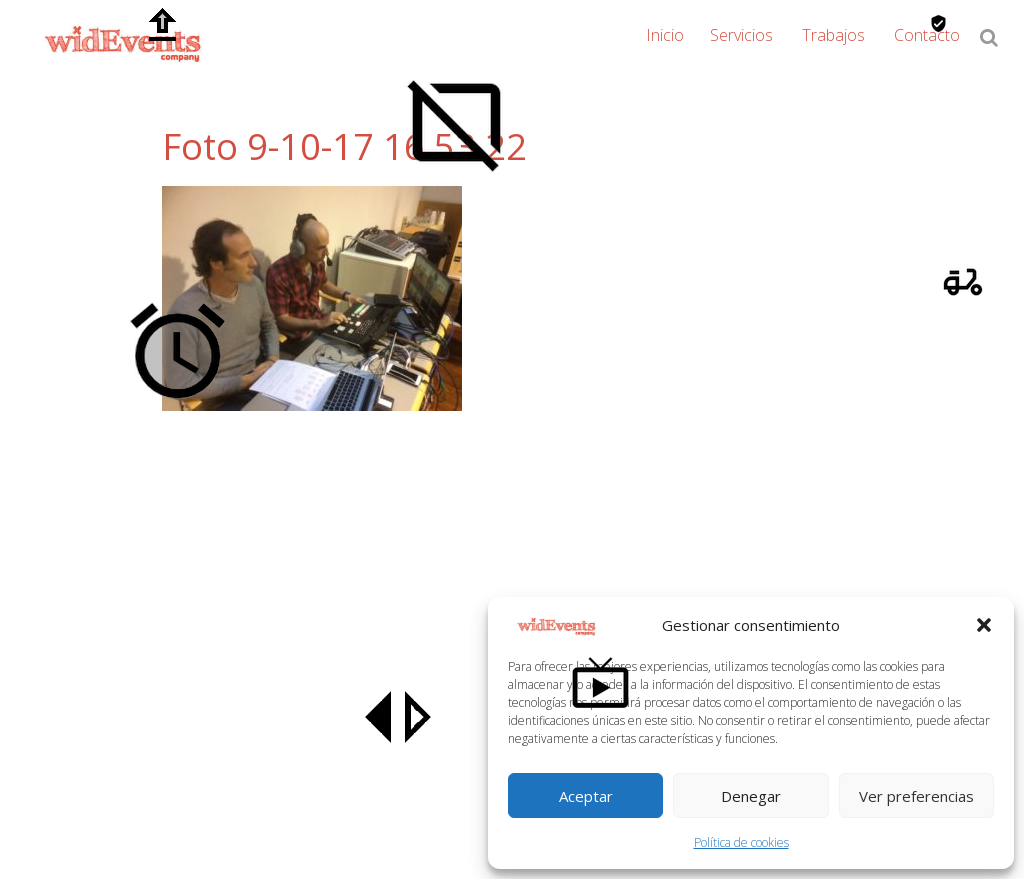 The width and height of the screenshot is (1024, 879). I want to click on upload a file from your device, so click(162, 25).